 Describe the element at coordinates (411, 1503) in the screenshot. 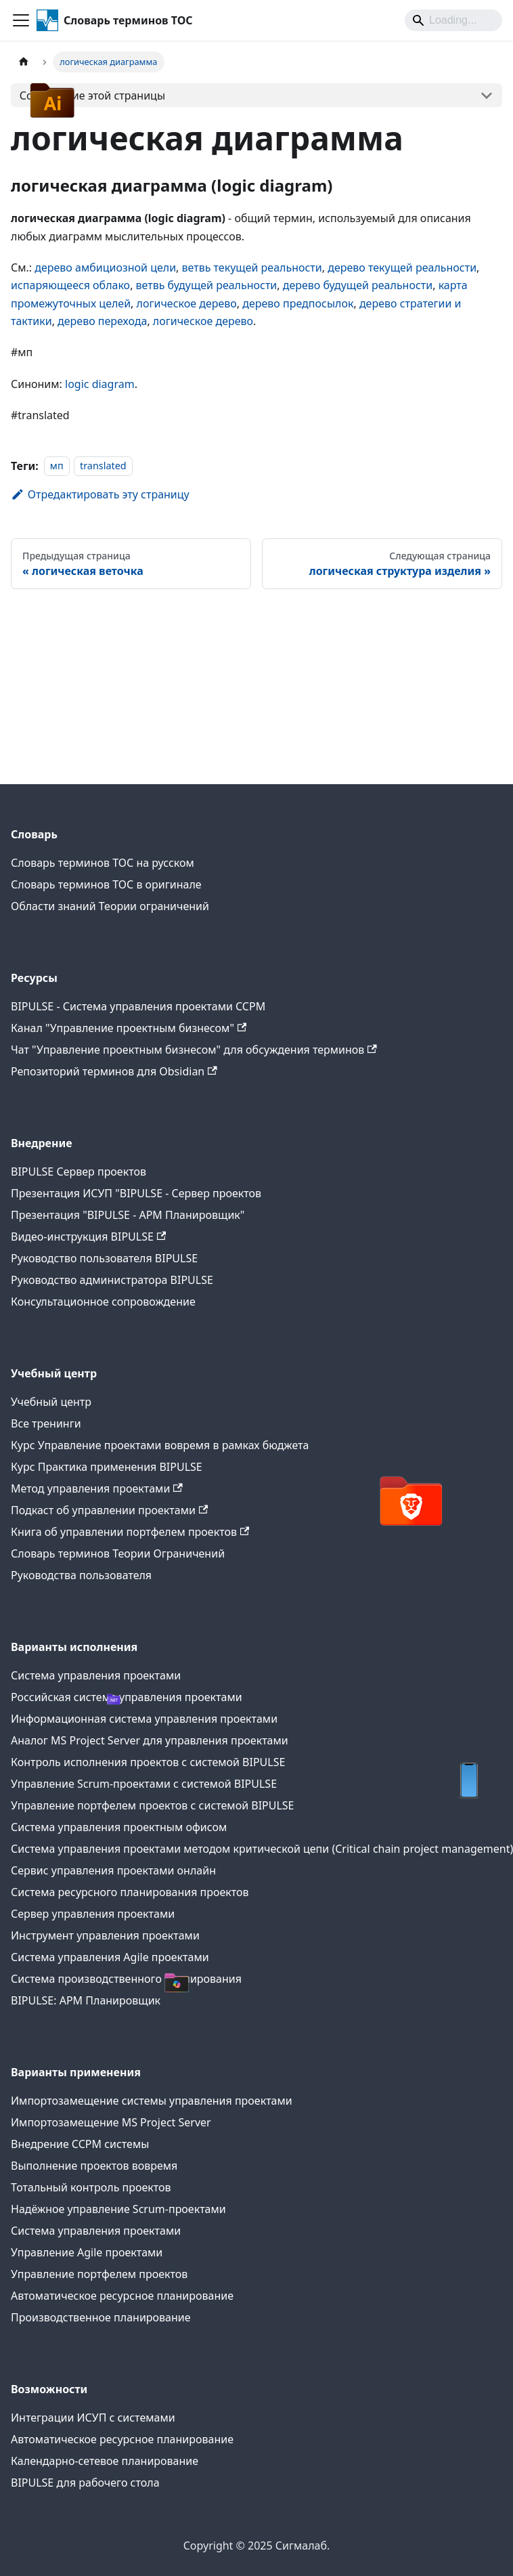

I see `open Brave browser downloads folder` at that location.